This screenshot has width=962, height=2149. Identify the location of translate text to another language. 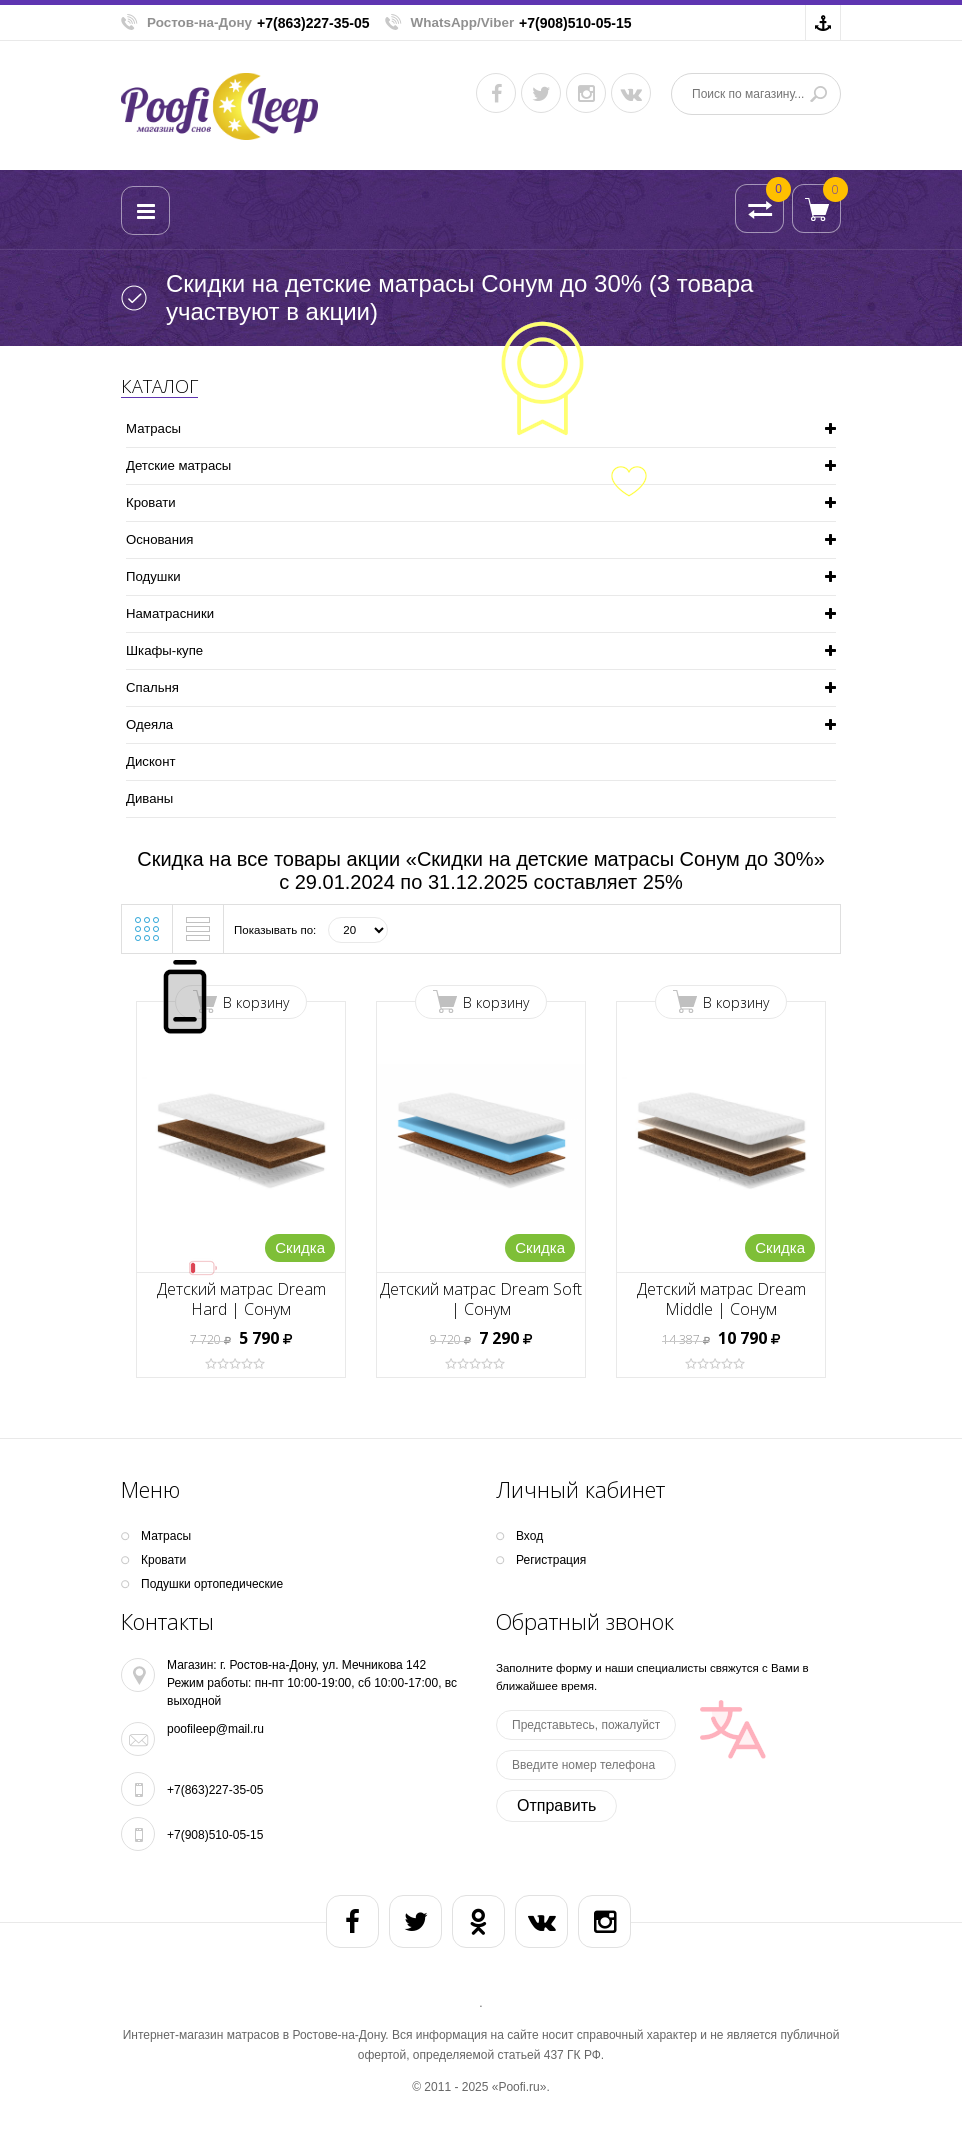
(730, 1730).